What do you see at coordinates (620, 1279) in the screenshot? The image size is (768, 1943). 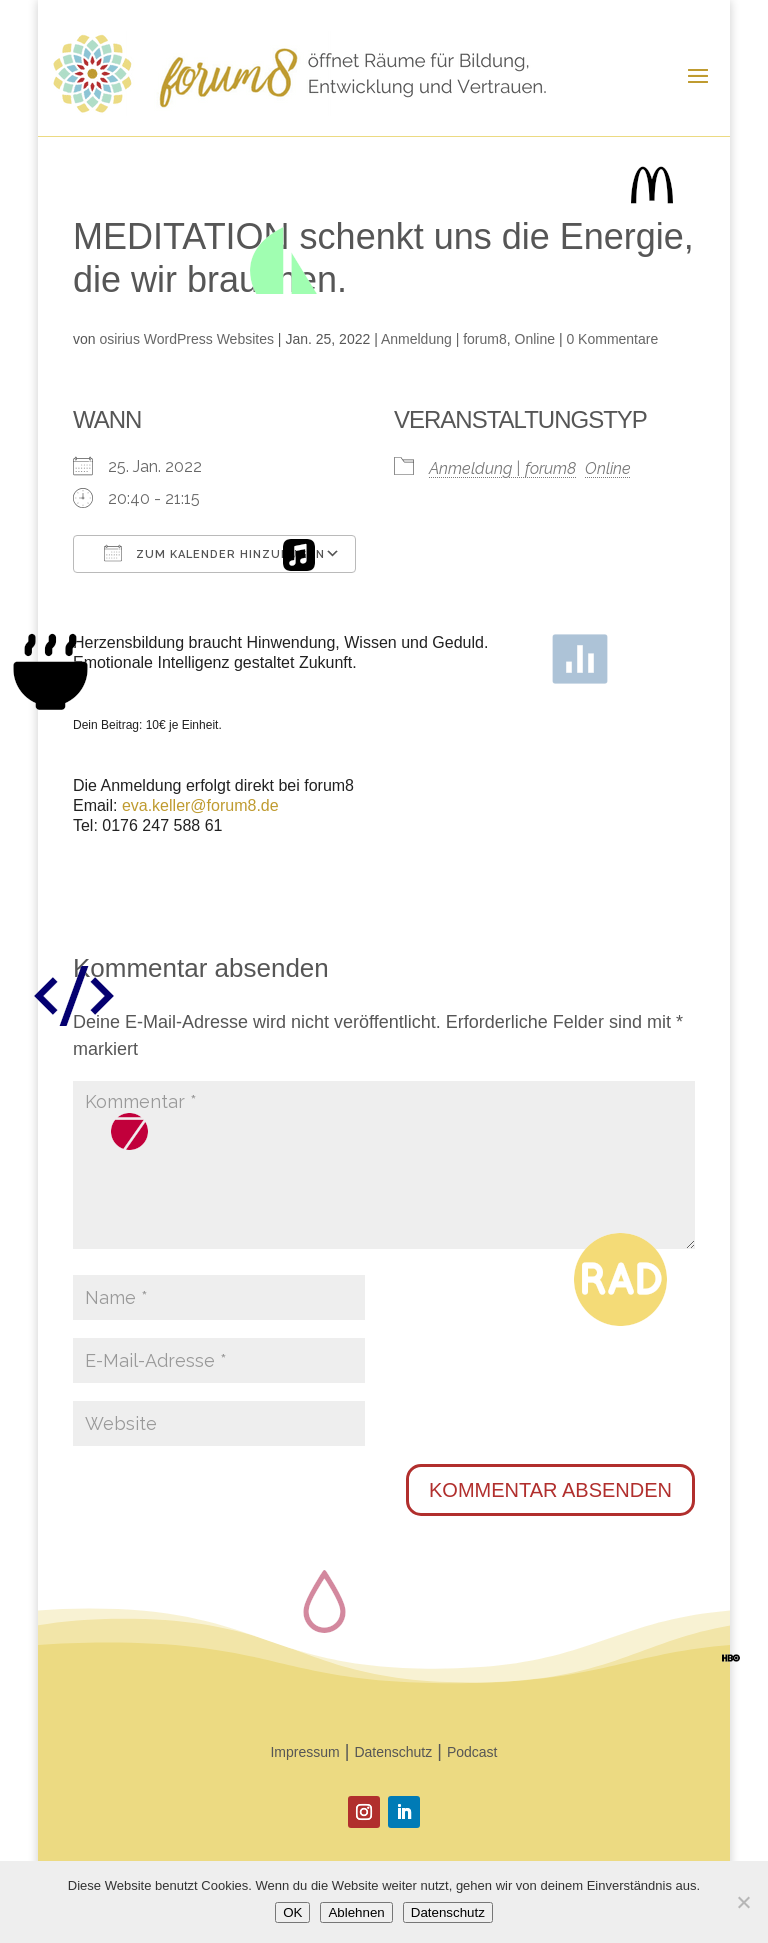 I see `launch RAD Studio application` at bounding box center [620, 1279].